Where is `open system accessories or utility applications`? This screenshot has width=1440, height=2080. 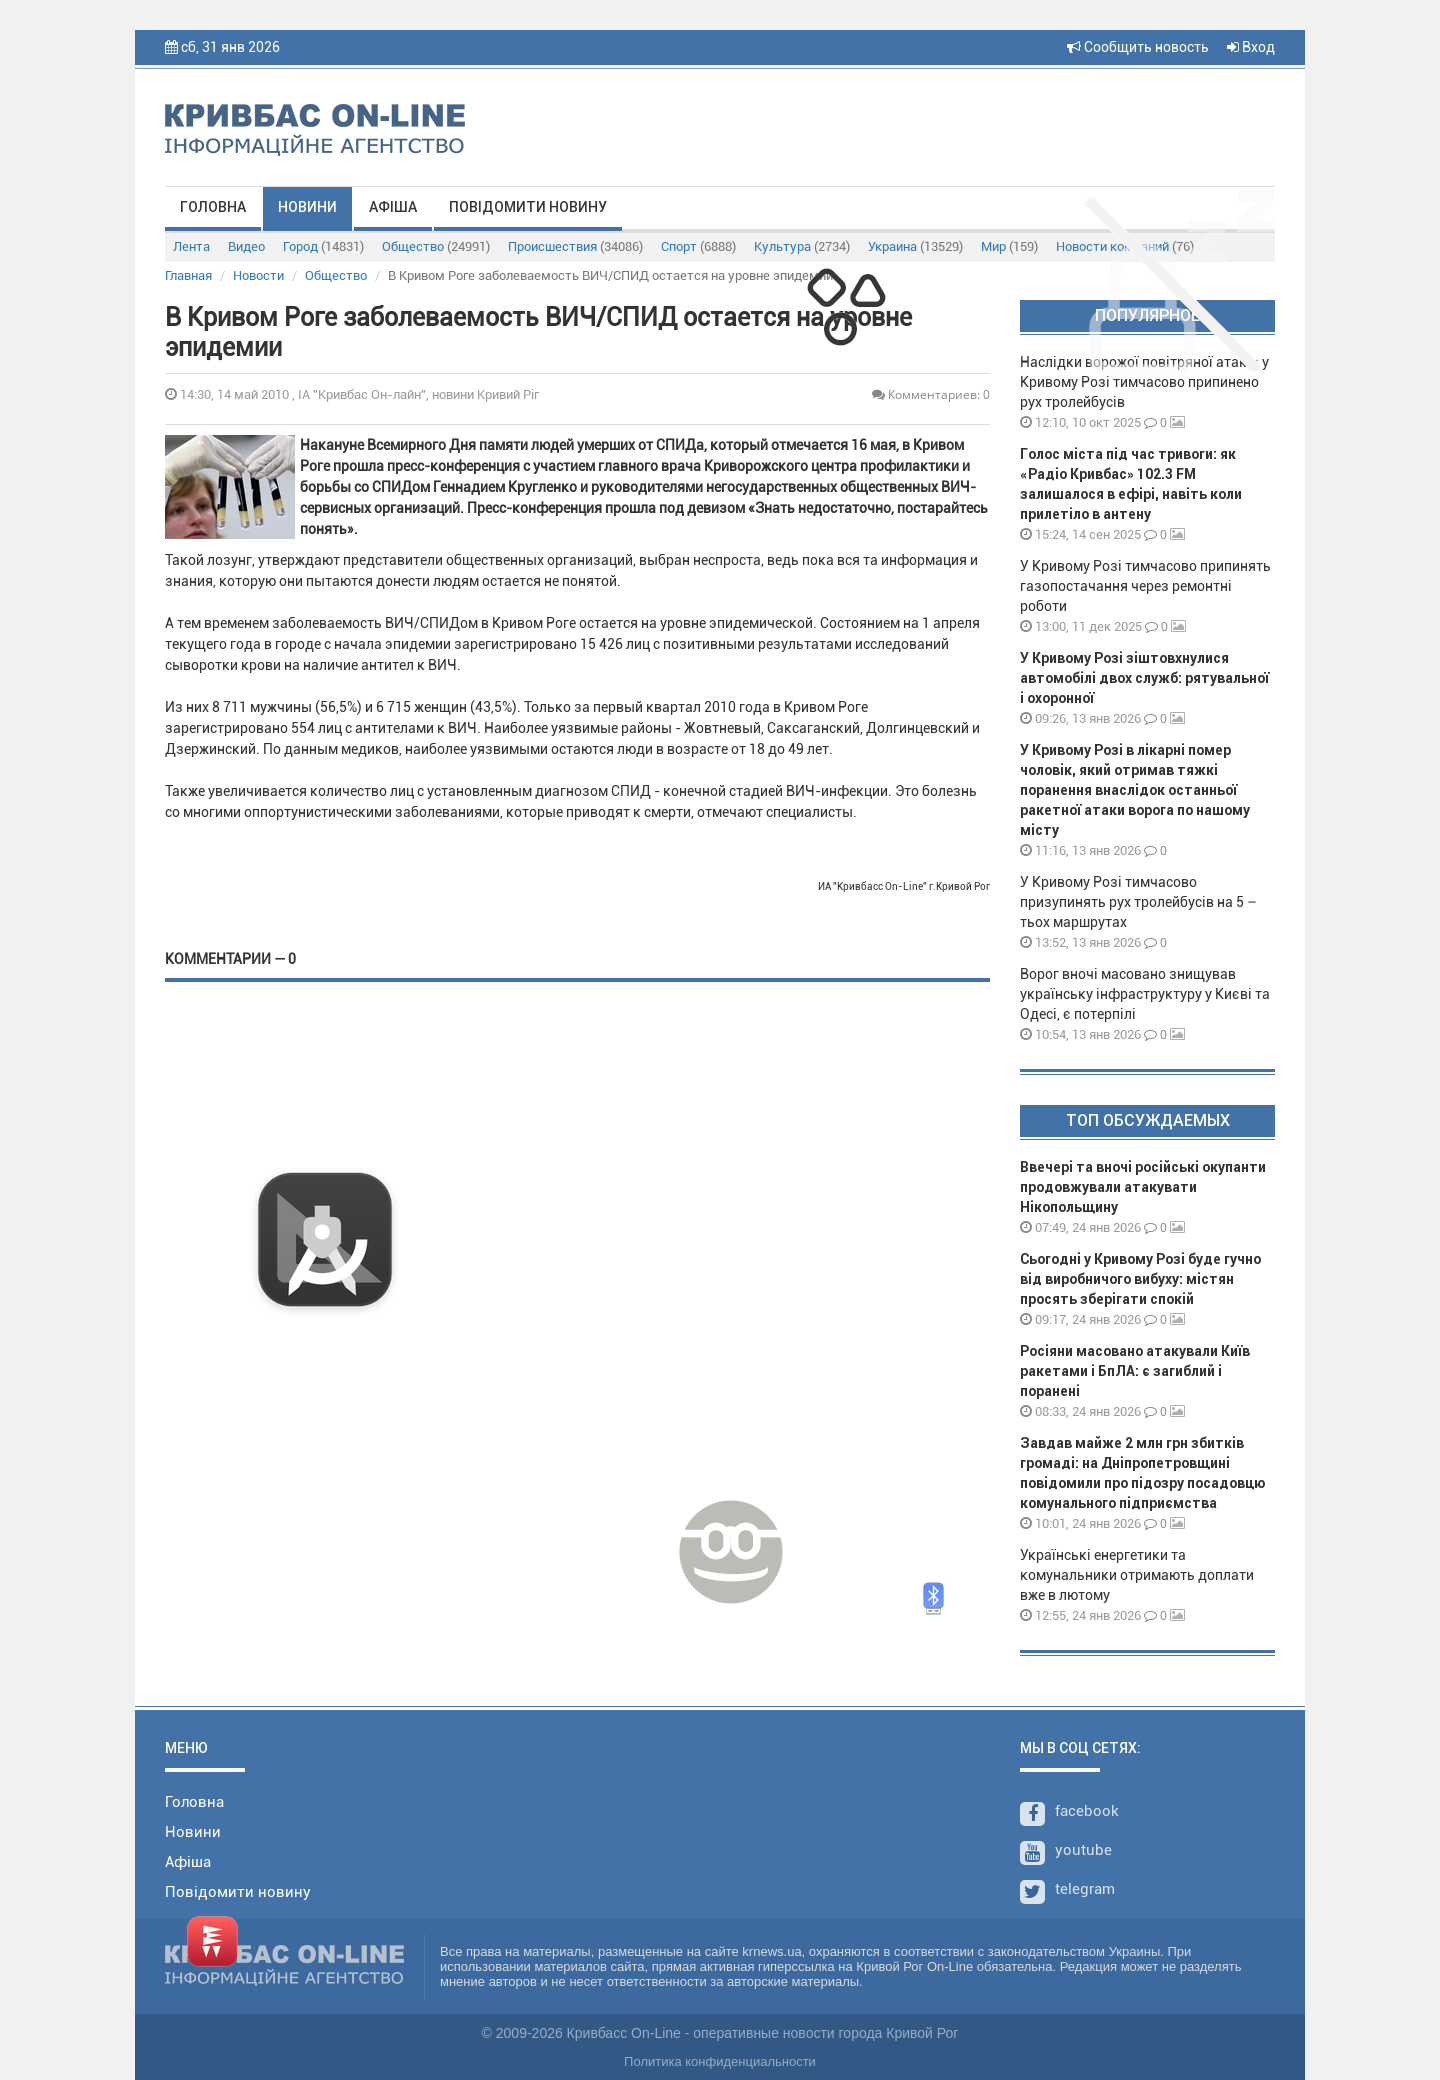 open system accessories or utility applications is located at coordinates (325, 1242).